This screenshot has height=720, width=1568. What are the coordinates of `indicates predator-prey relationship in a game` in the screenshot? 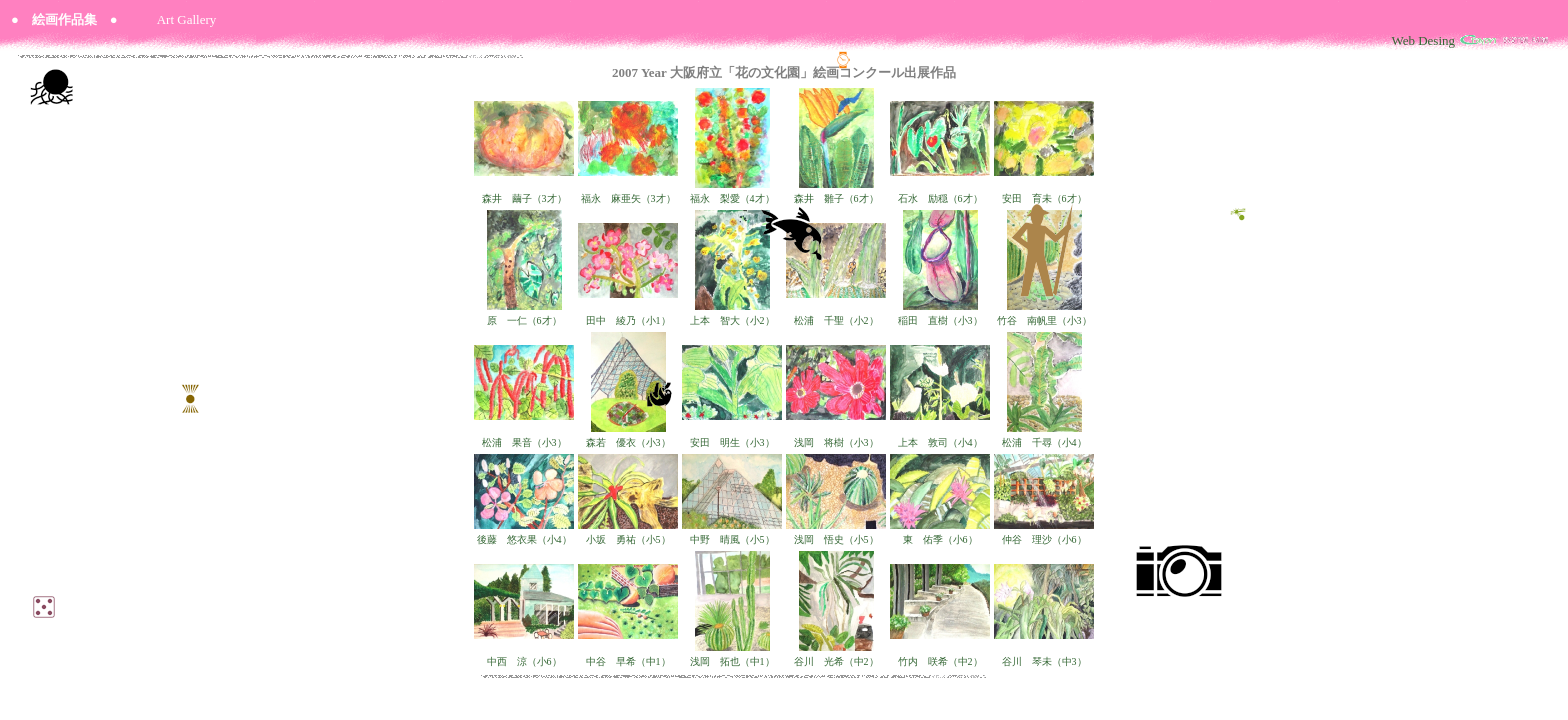 It's located at (791, 230).